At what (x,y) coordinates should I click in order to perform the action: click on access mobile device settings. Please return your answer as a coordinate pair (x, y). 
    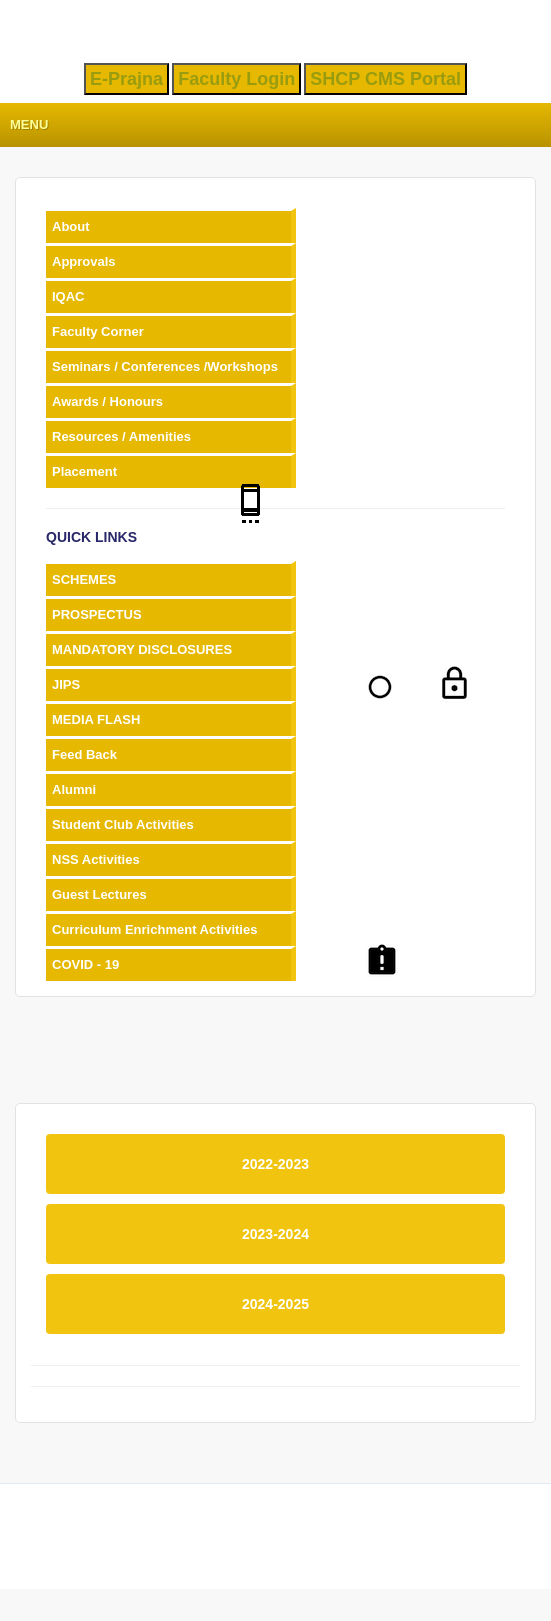
    Looking at the image, I should click on (250, 503).